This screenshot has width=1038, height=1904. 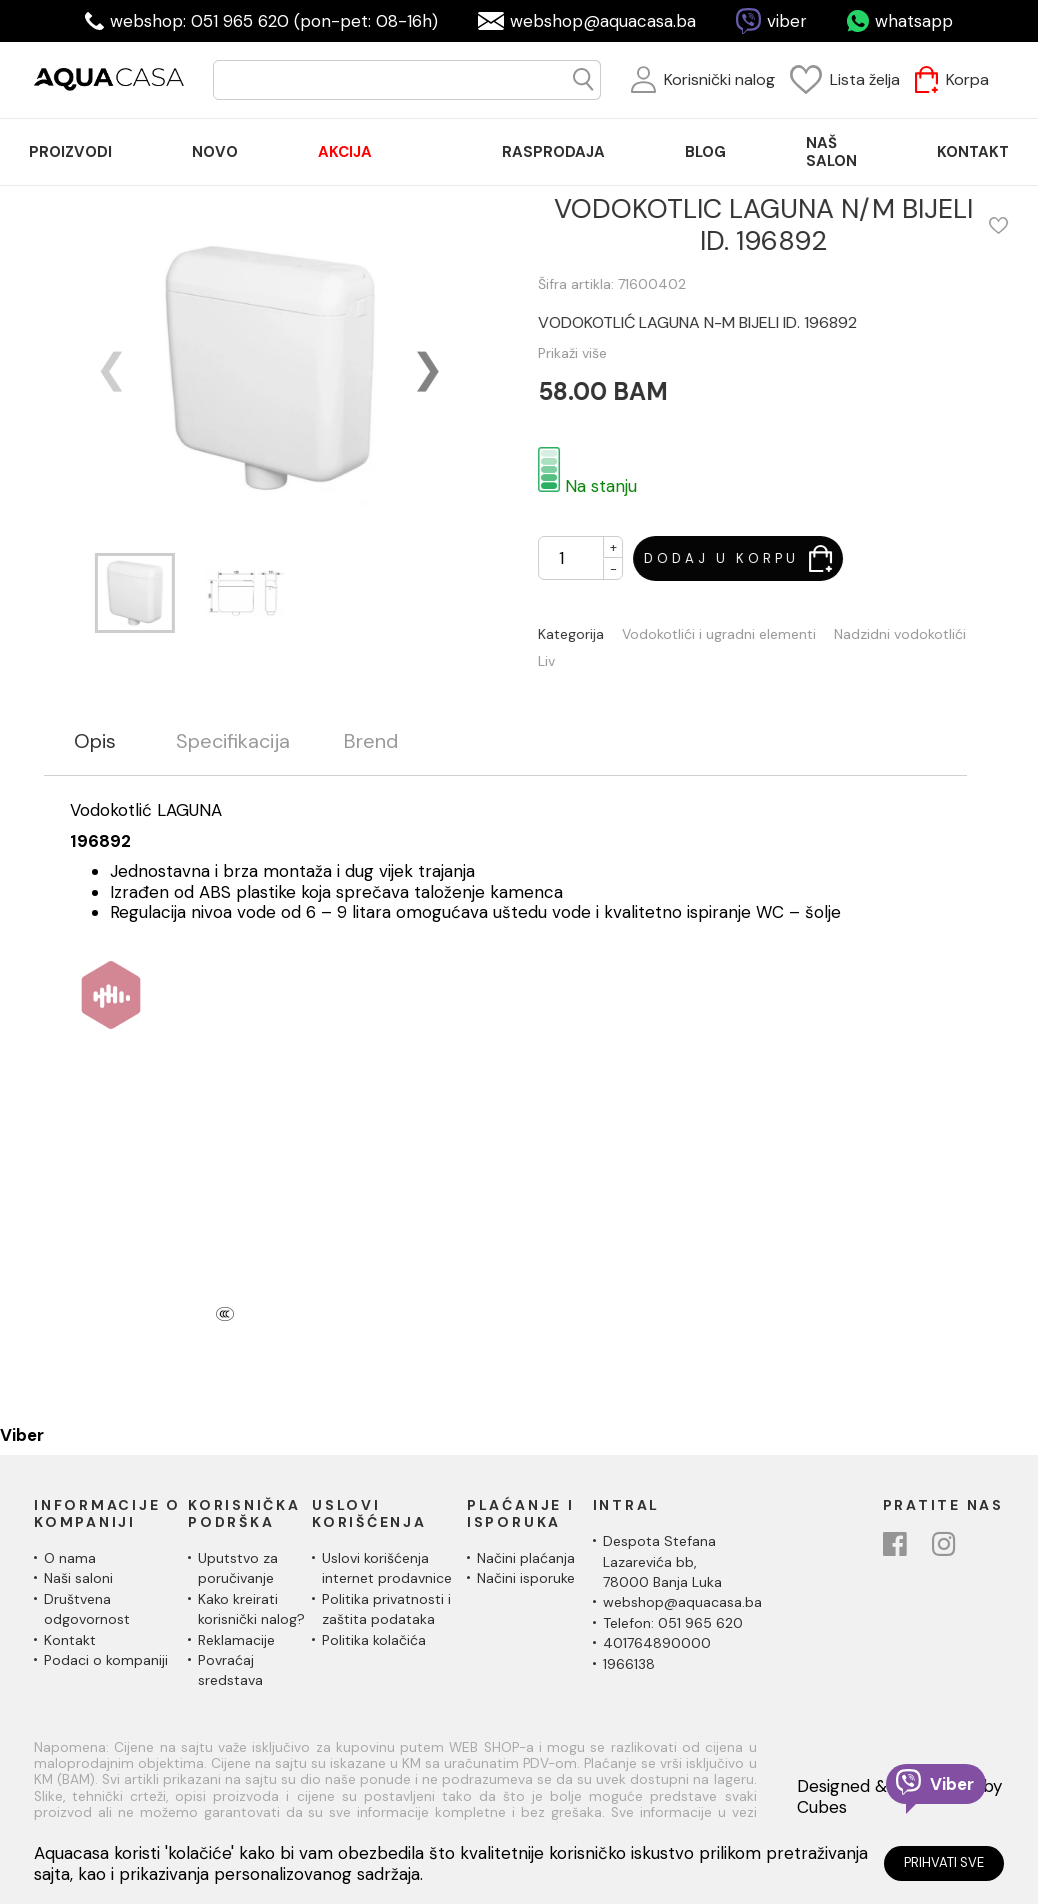 I want to click on china compulsory certificate (CCC) mark indicating product compliance, so click(x=225, y=1314).